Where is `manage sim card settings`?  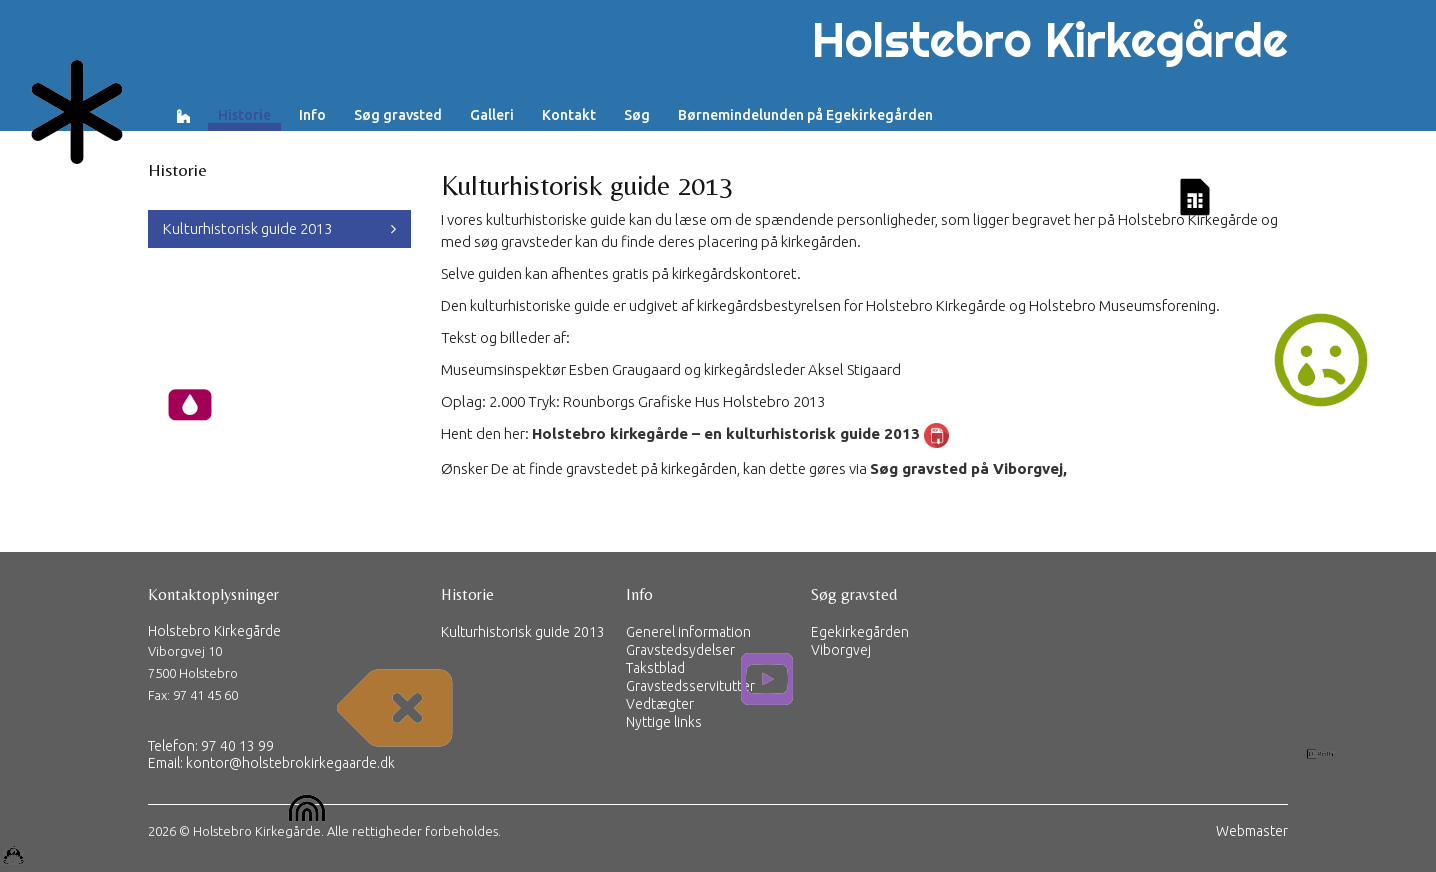 manage sim card settings is located at coordinates (1195, 197).